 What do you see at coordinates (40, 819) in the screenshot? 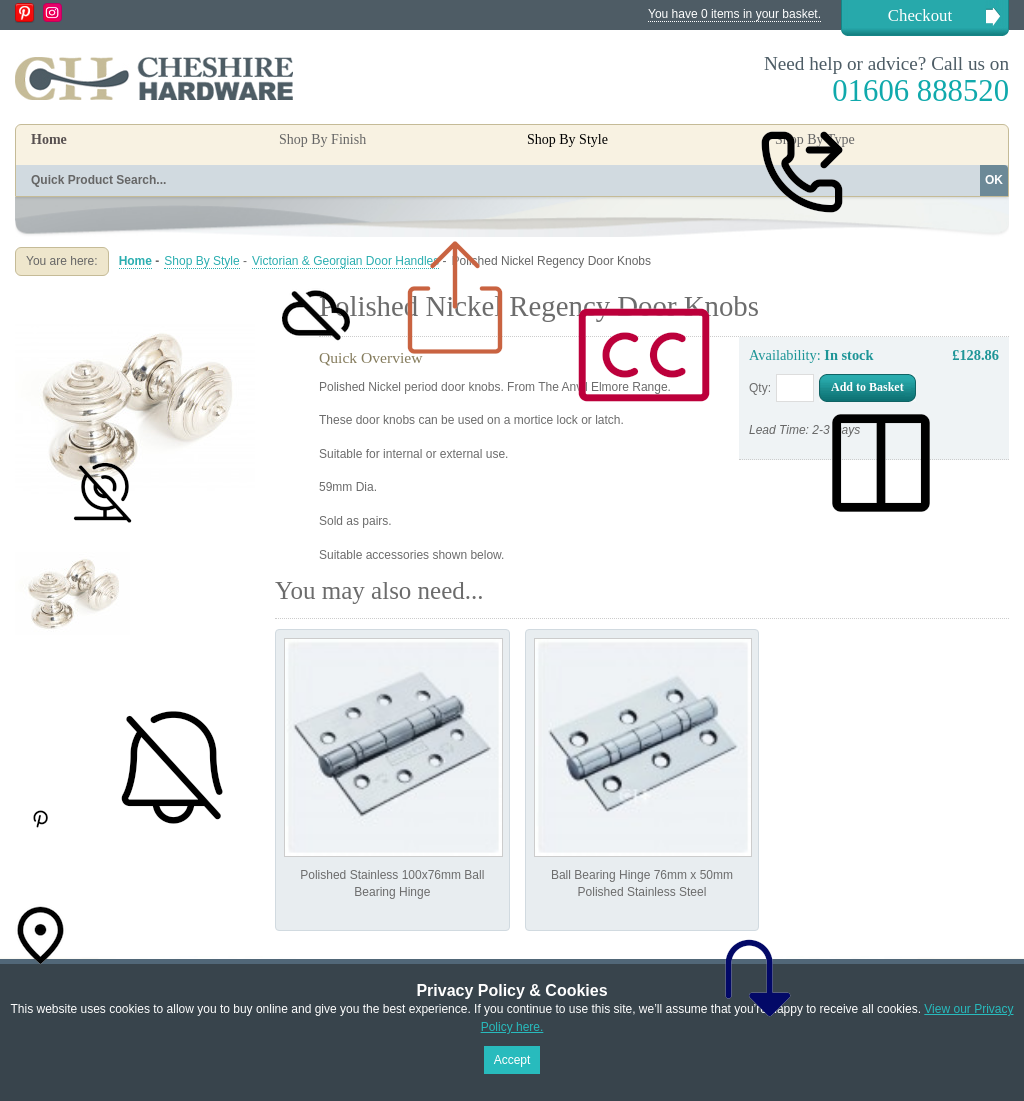
I see `open Pinterest app` at bounding box center [40, 819].